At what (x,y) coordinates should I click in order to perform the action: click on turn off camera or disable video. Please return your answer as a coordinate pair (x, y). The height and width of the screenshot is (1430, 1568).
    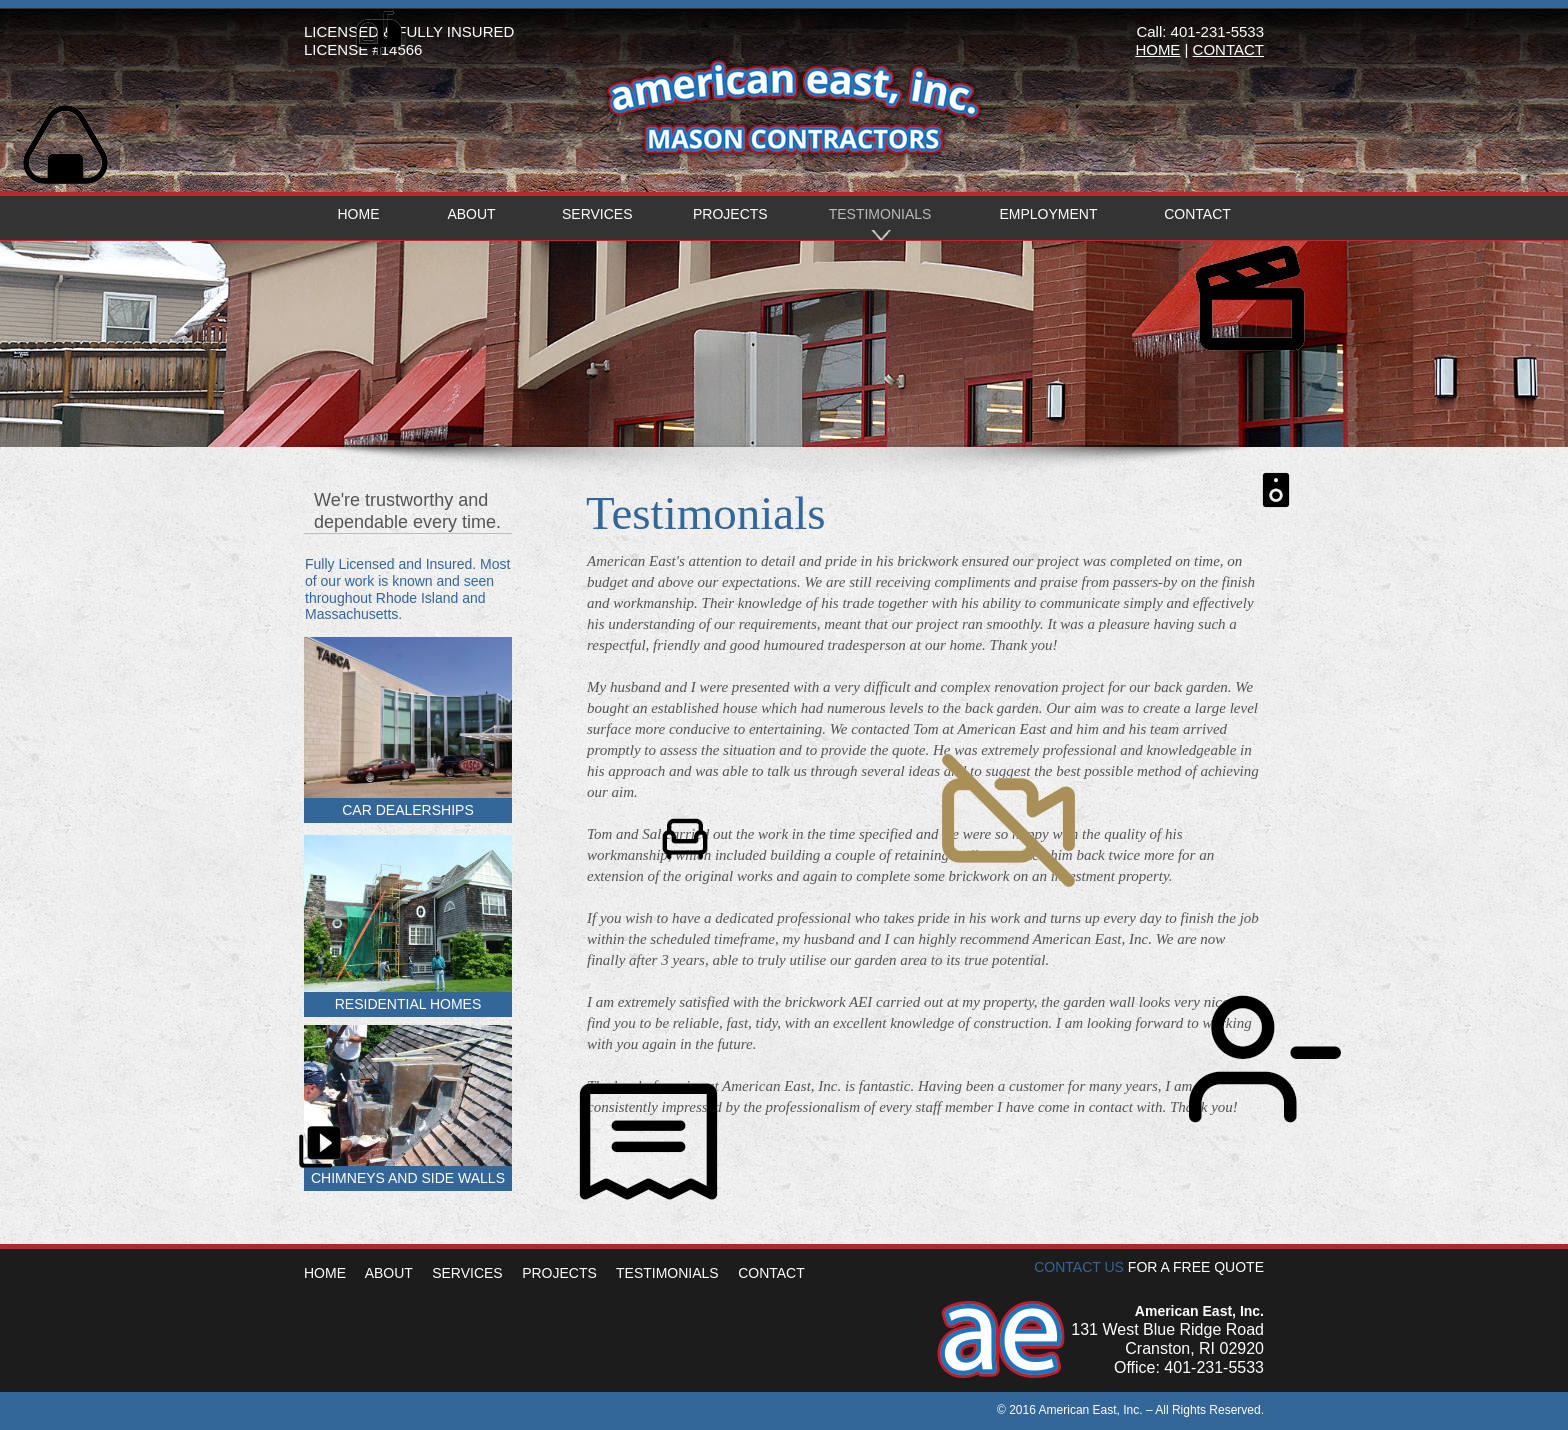
    Looking at the image, I should click on (1008, 820).